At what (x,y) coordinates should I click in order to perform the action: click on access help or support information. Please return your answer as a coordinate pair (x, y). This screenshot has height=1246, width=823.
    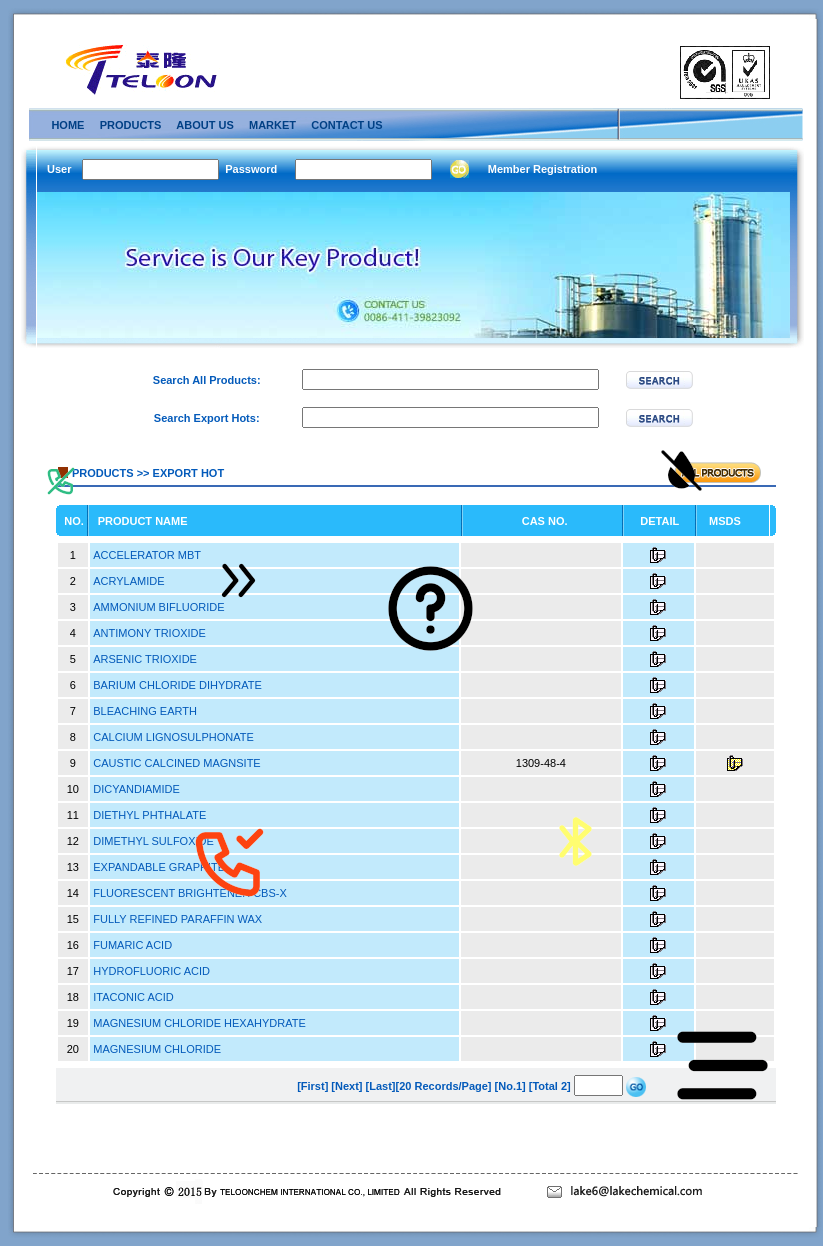
    Looking at the image, I should click on (430, 608).